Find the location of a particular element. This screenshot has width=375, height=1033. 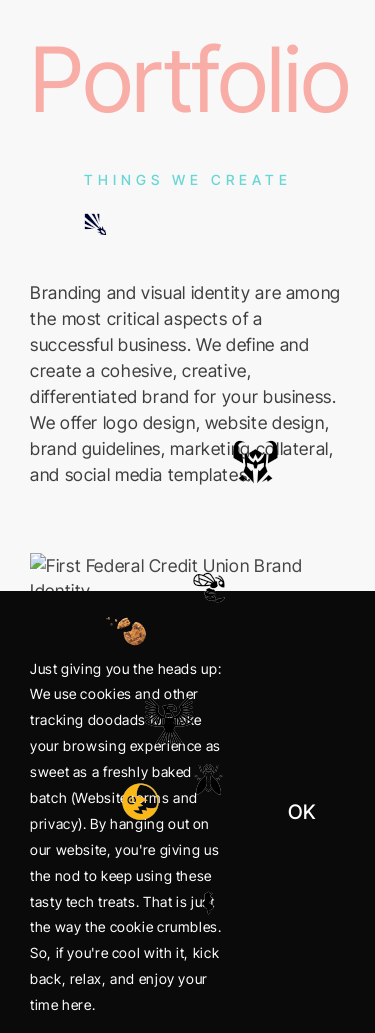

select warrior or tank character class is located at coordinates (255, 461).